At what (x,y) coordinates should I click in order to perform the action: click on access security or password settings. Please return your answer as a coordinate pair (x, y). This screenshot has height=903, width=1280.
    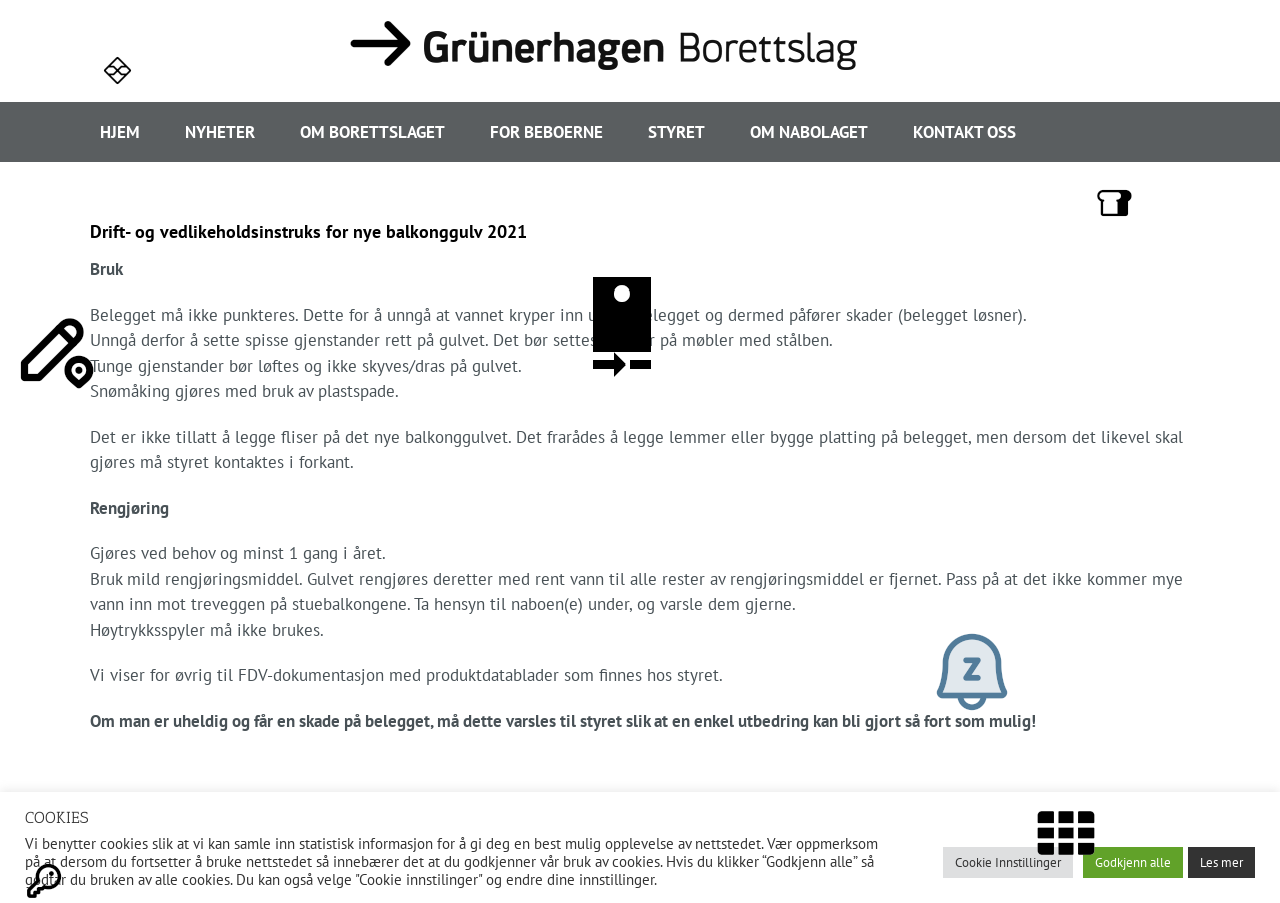
    Looking at the image, I should click on (43, 881).